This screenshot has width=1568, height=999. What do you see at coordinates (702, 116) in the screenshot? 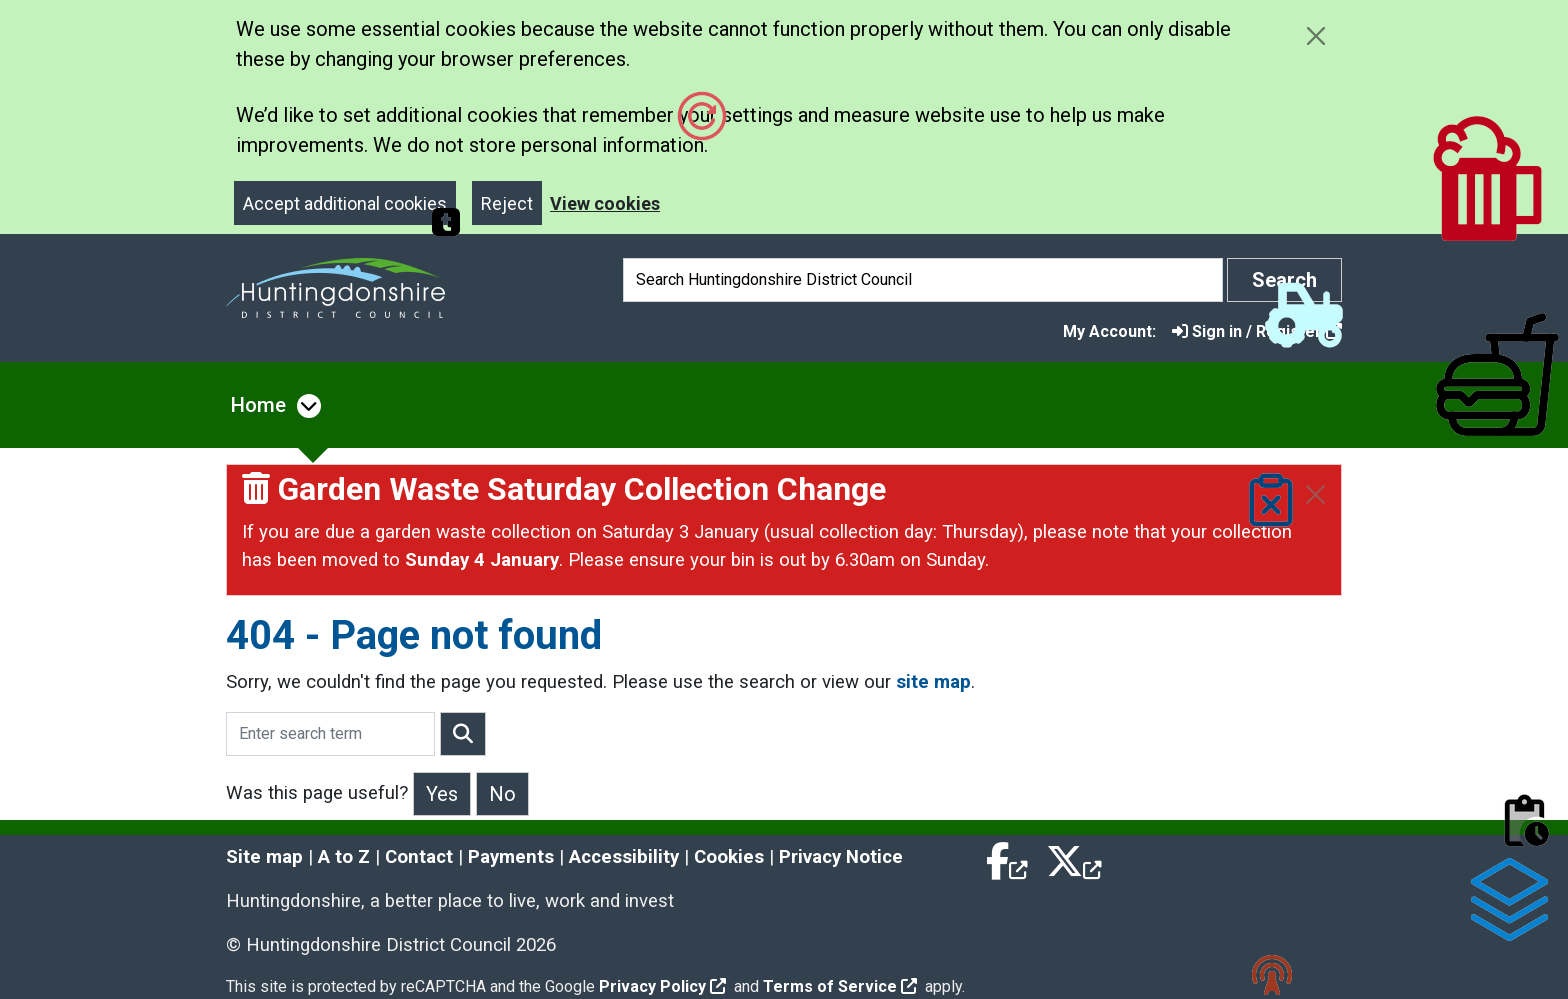
I see `refresh or reload content` at bounding box center [702, 116].